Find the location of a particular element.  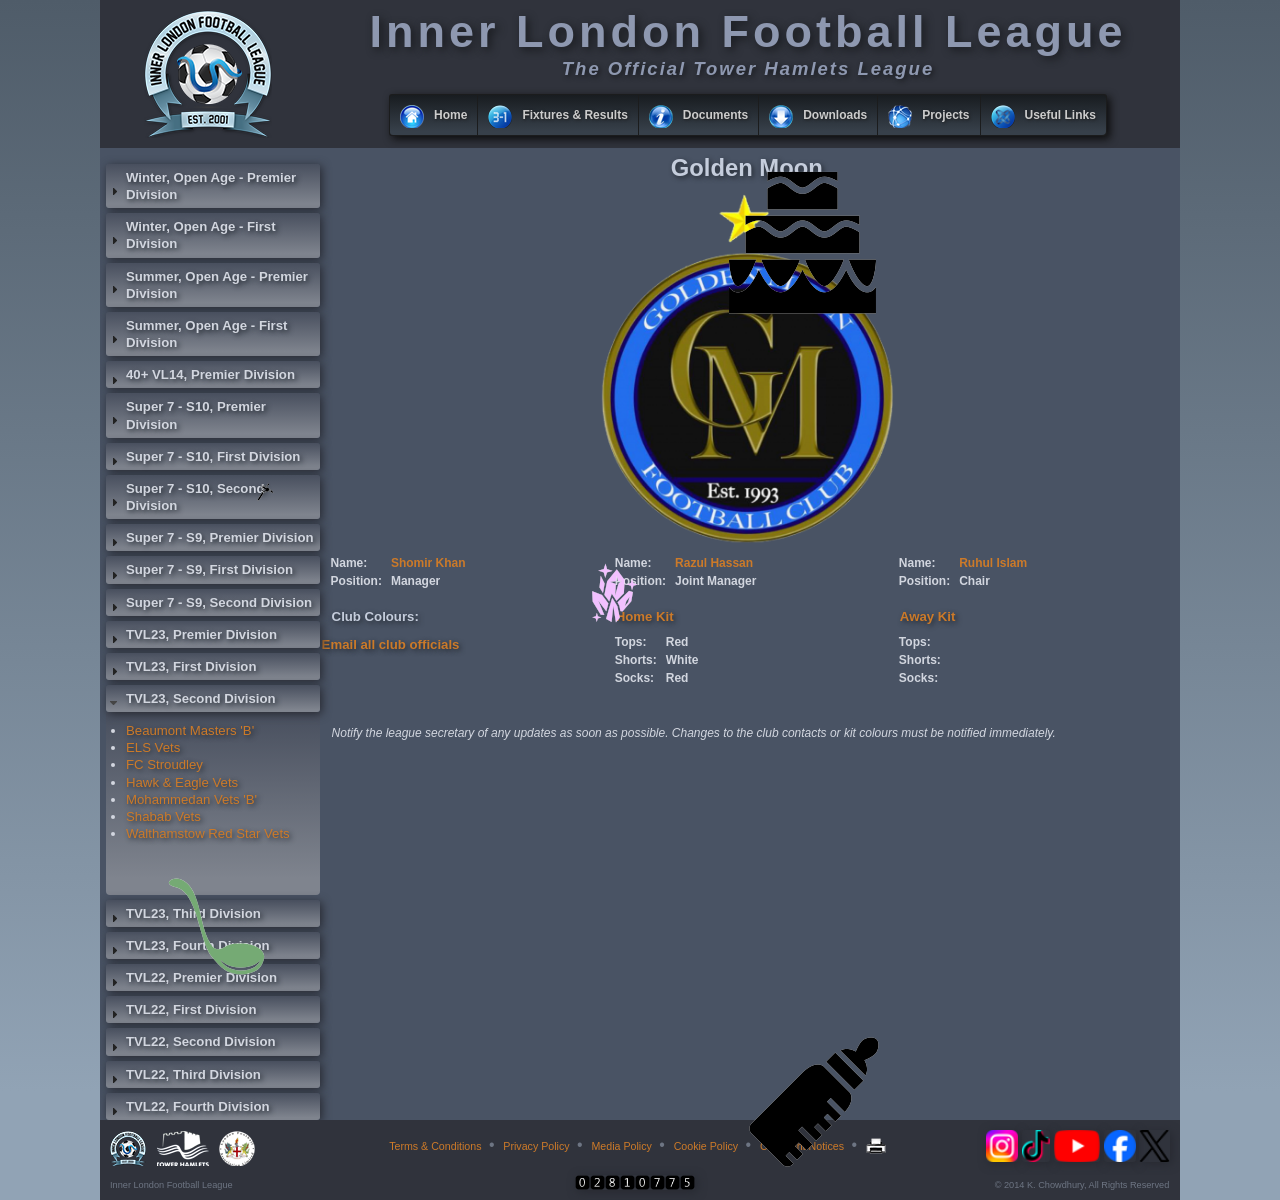

track baby feeding schedule is located at coordinates (814, 1102).